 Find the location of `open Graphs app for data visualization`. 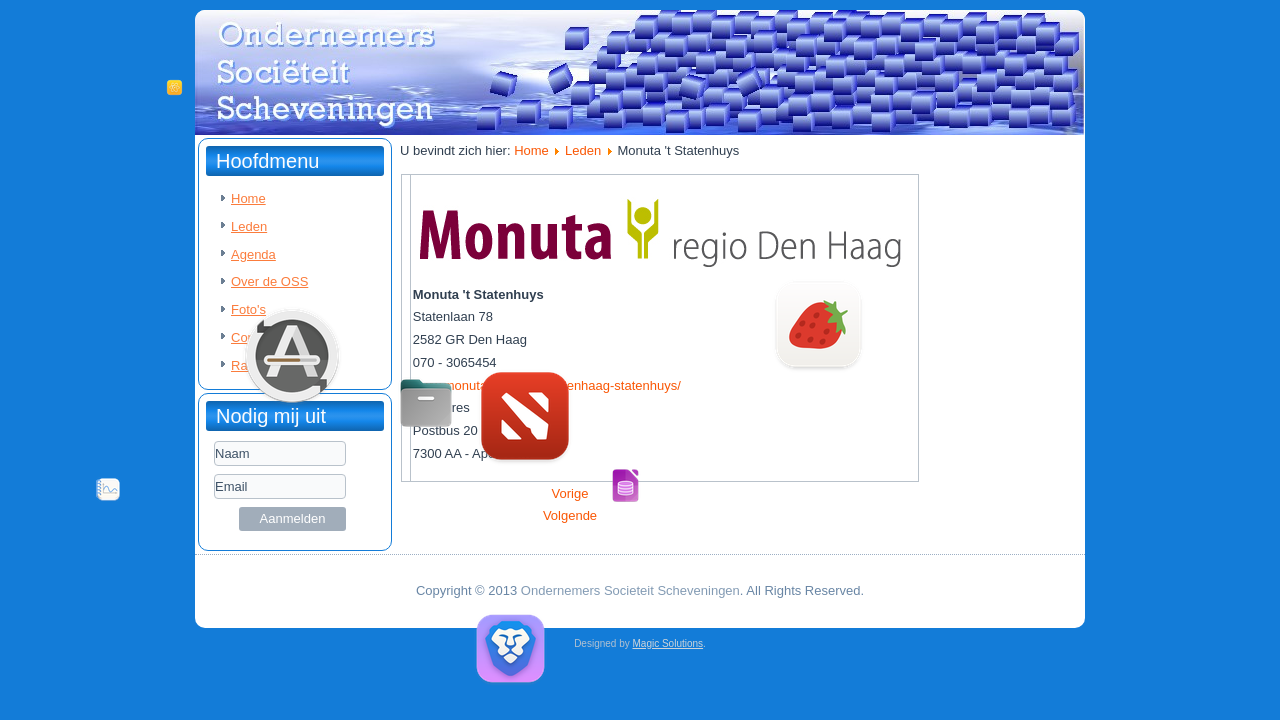

open Graphs app for data visualization is located at coordinates (108, 489).